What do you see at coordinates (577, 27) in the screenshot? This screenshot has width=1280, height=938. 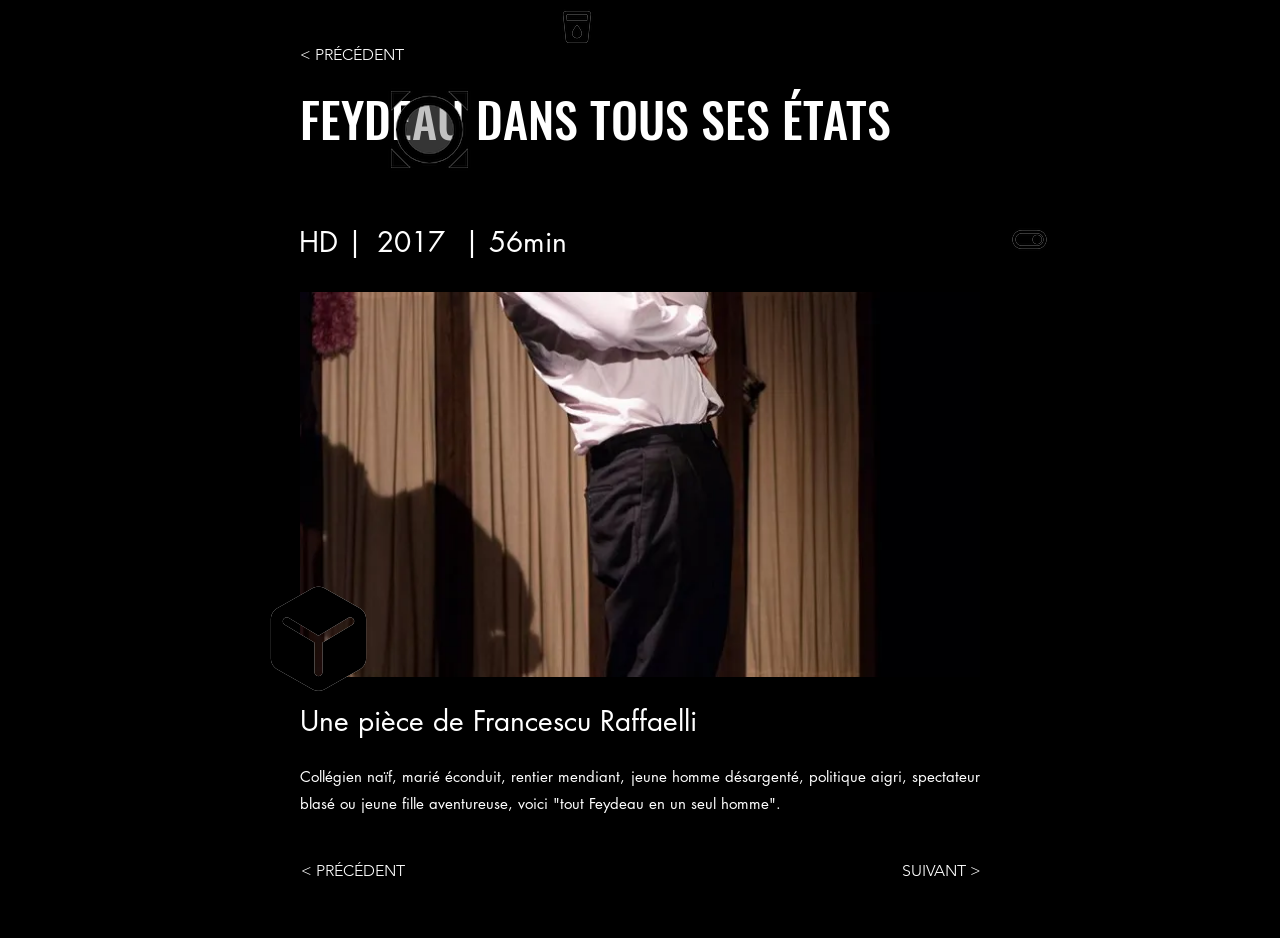 I see `find nearby drink or beverage locations` at bounding box center [577, 27].